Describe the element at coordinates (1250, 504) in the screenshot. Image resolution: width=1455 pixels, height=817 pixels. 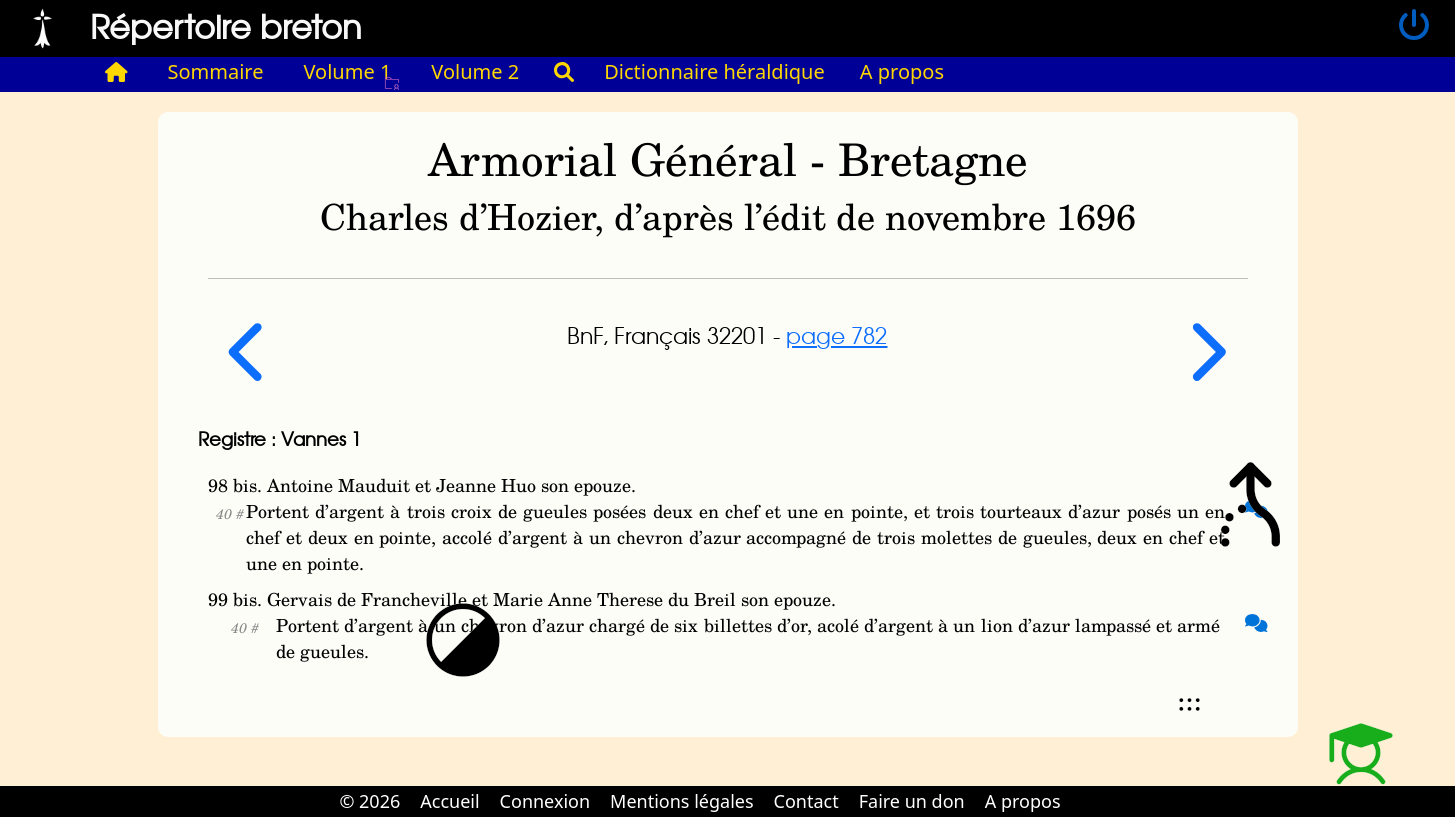
I see `merge content from right side` at that location.